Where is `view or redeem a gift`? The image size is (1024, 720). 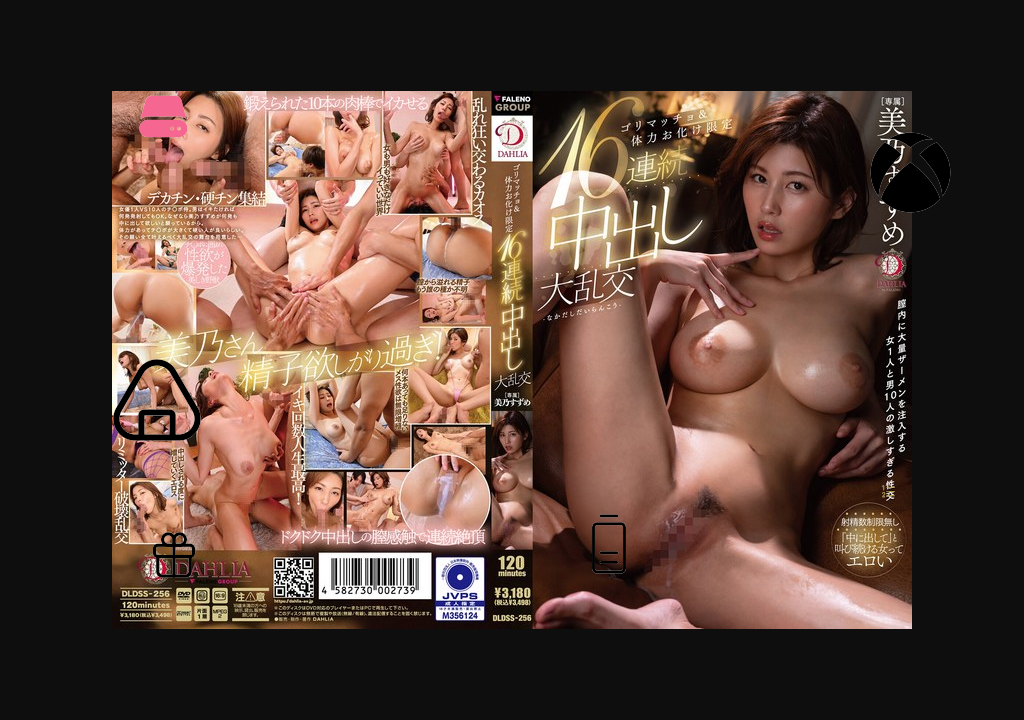
view or redeem a gift is located at coordinates (174, 555).